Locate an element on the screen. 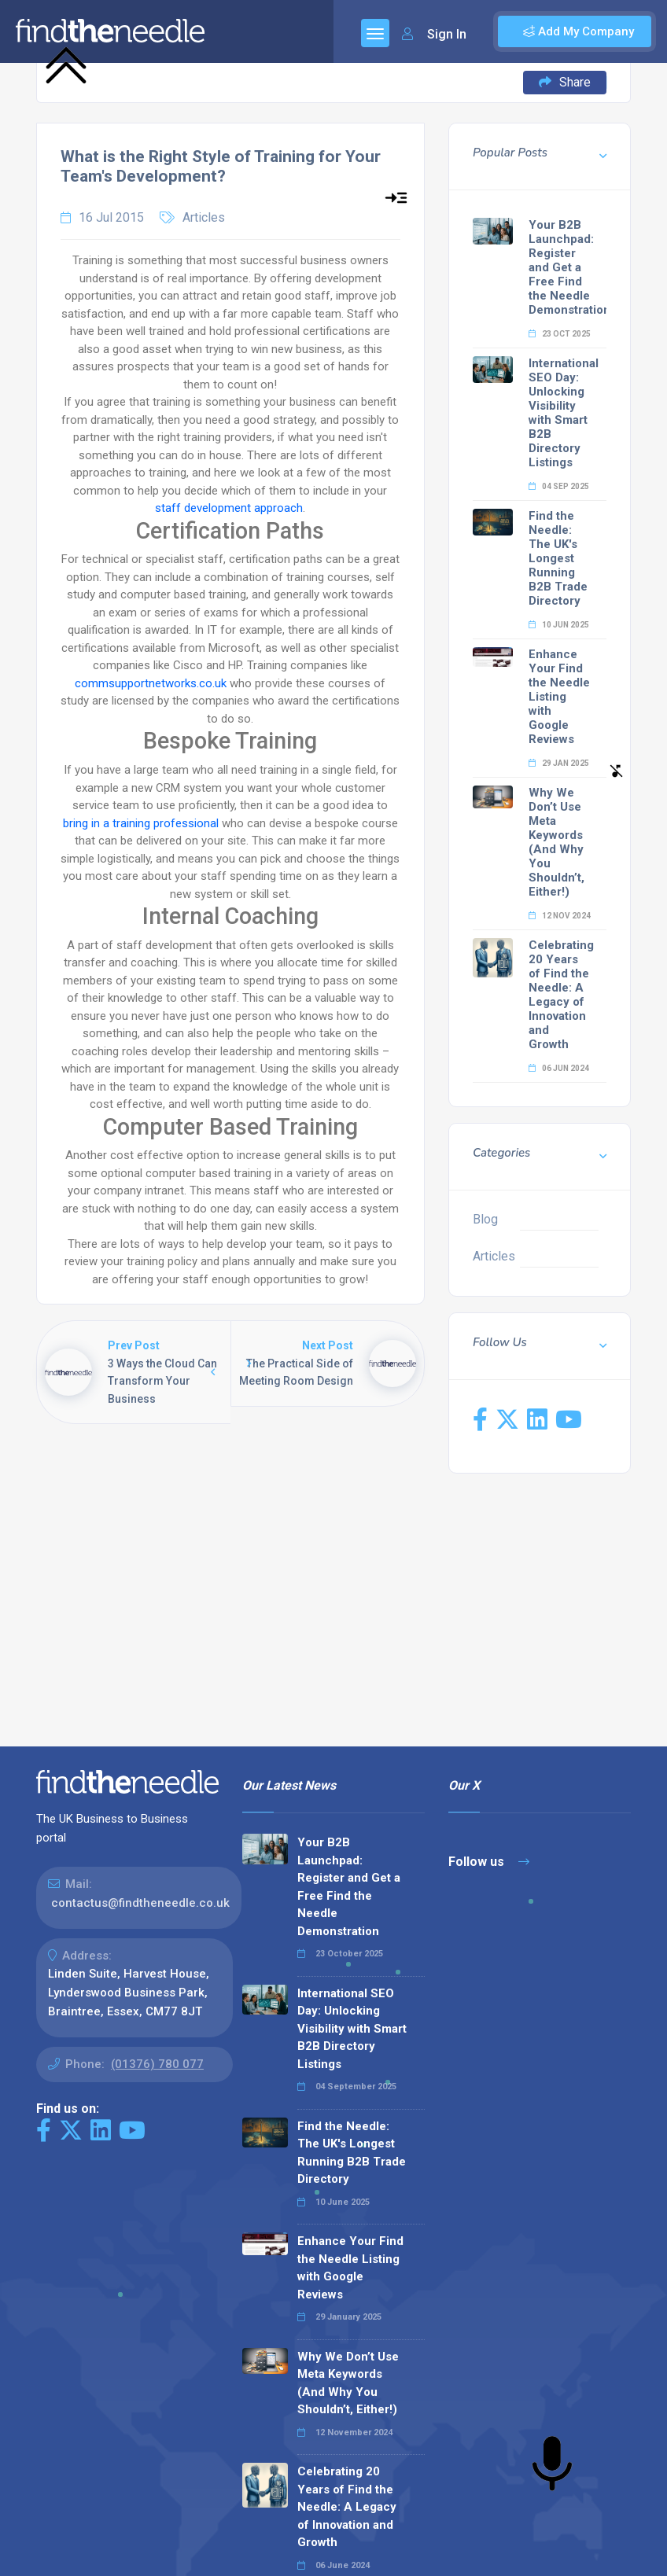  expand to read more content is located at coordinates (396, 197).